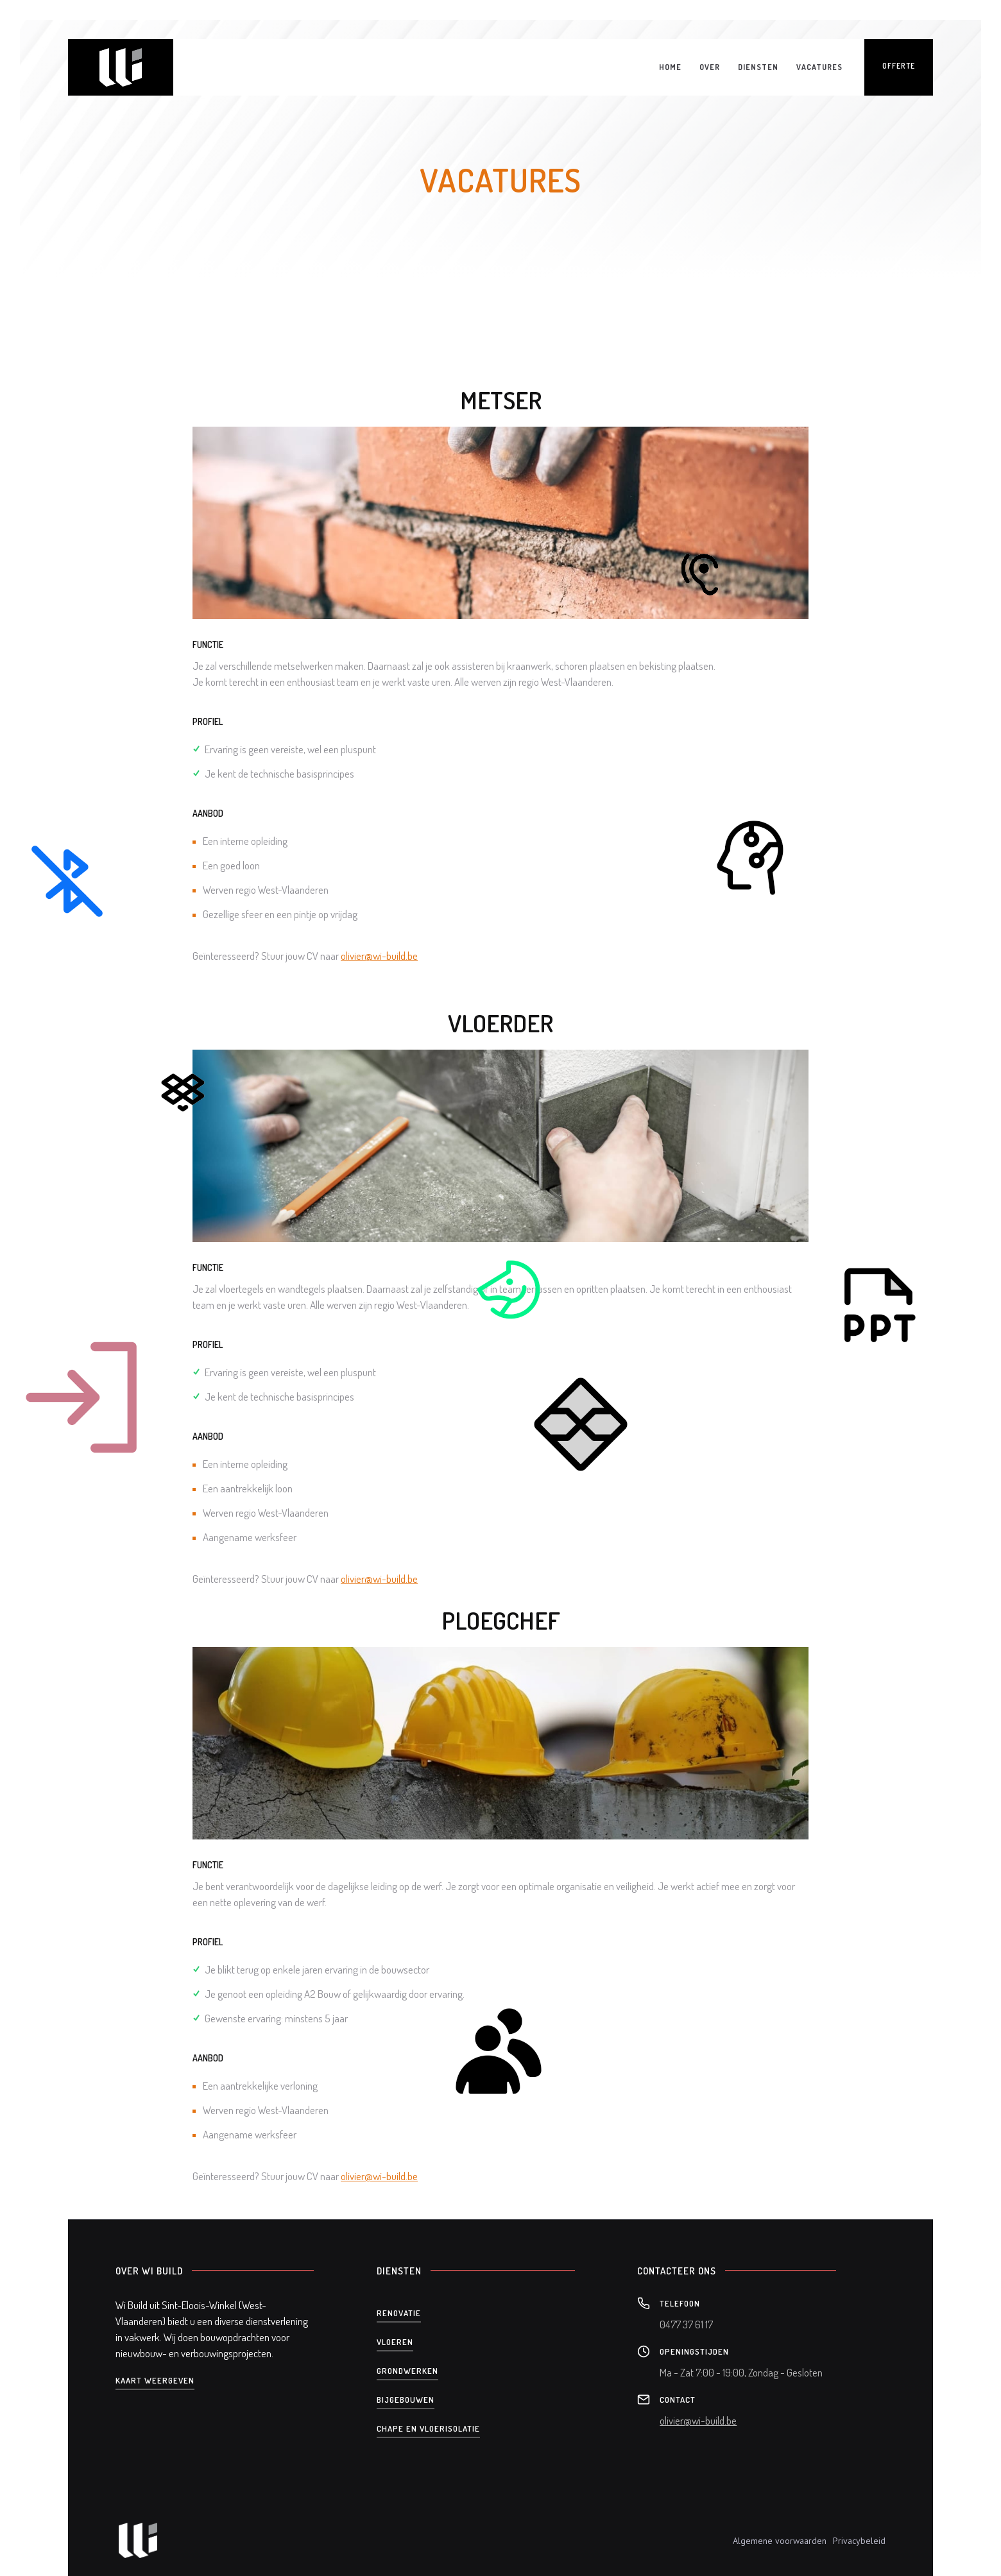  I want to click on view friends list, so click(499, 2051).